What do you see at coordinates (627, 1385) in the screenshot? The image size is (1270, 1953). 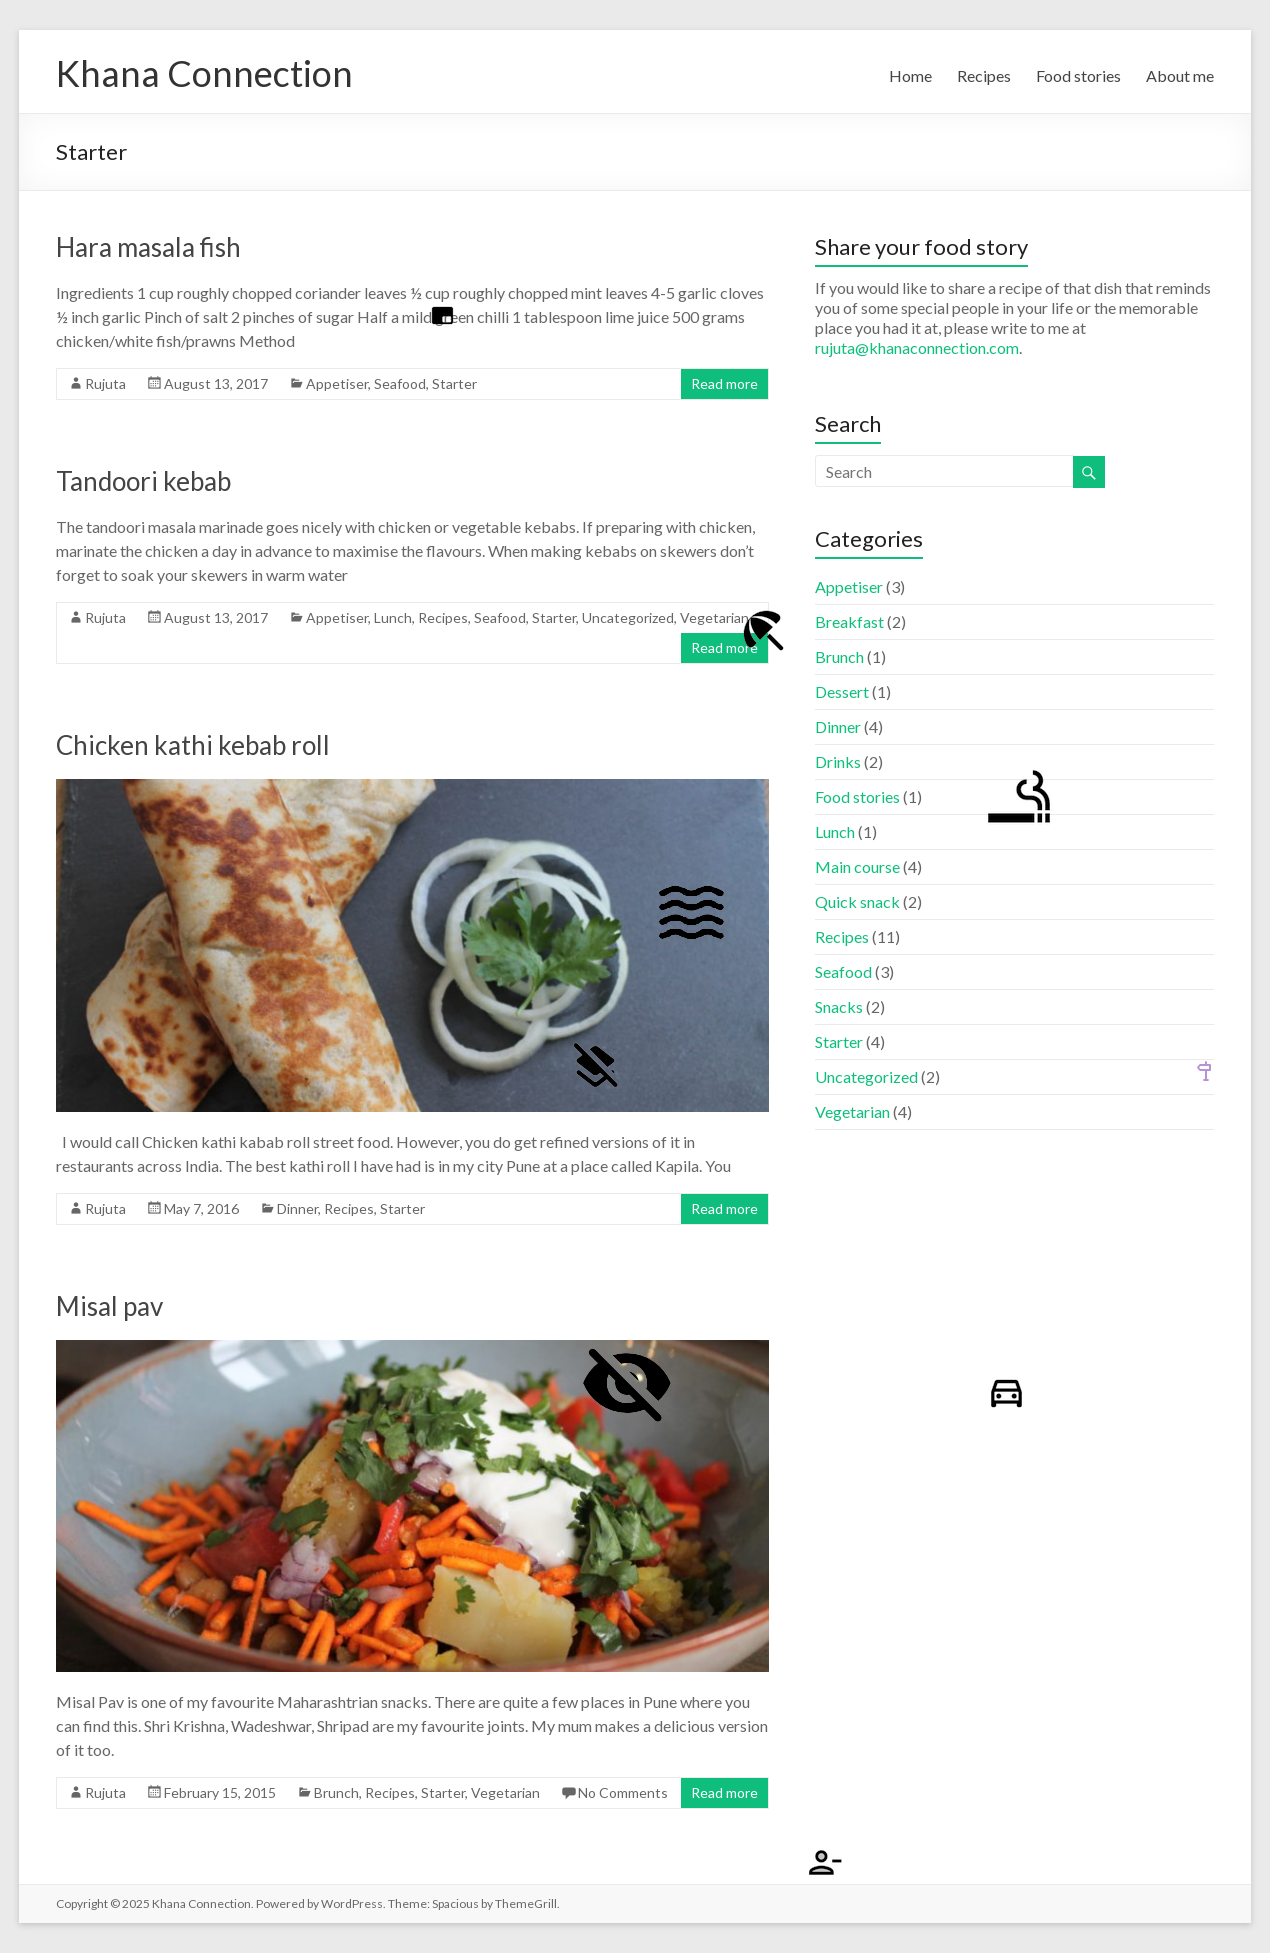 I see `hide password or sensitive content` at bounding box center [627, 1385].